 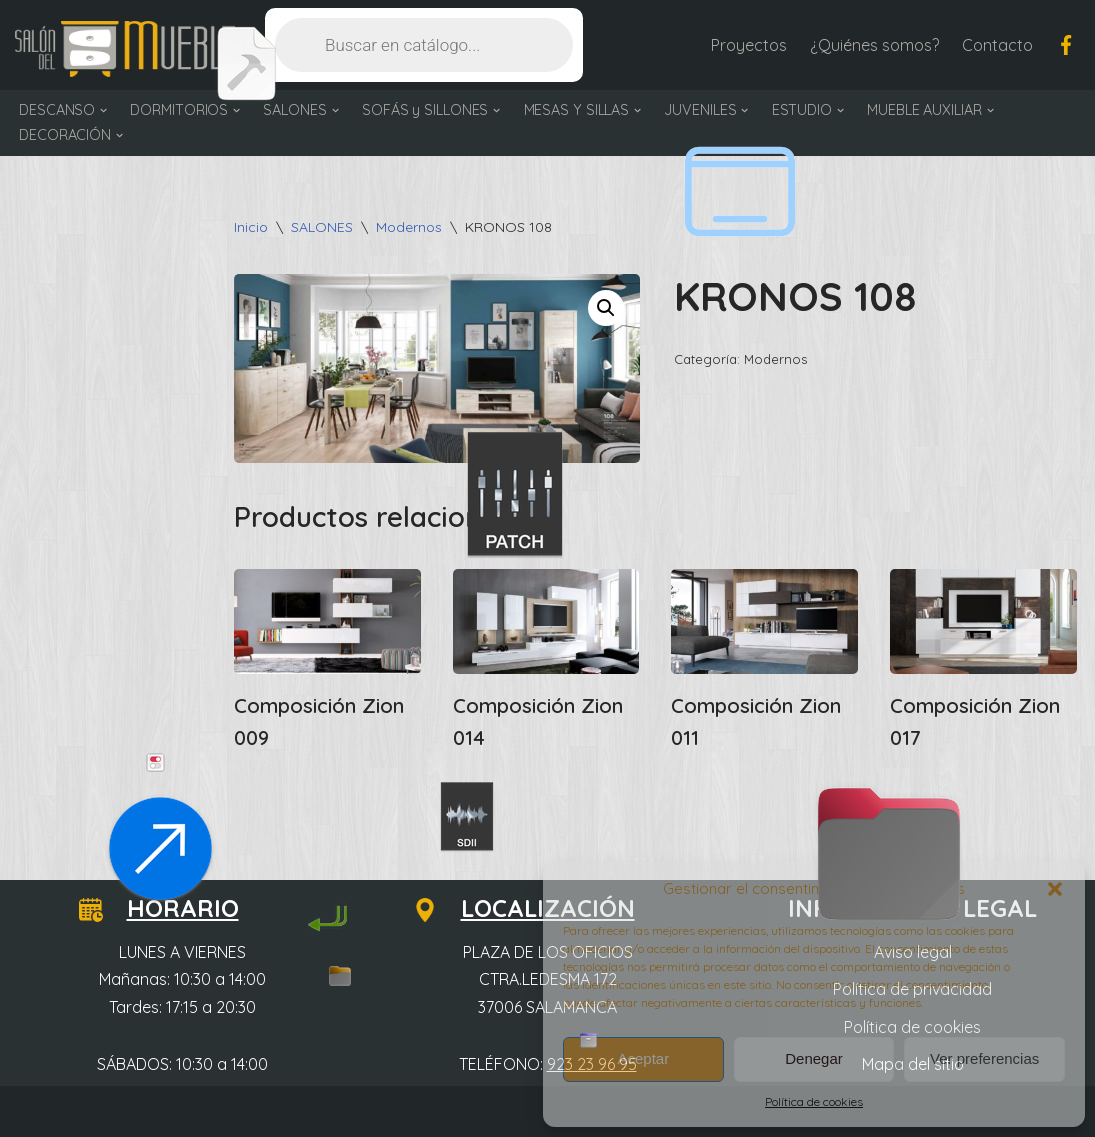 I want to click on access desktop preferences or display settings, so click(x=740, y=195).